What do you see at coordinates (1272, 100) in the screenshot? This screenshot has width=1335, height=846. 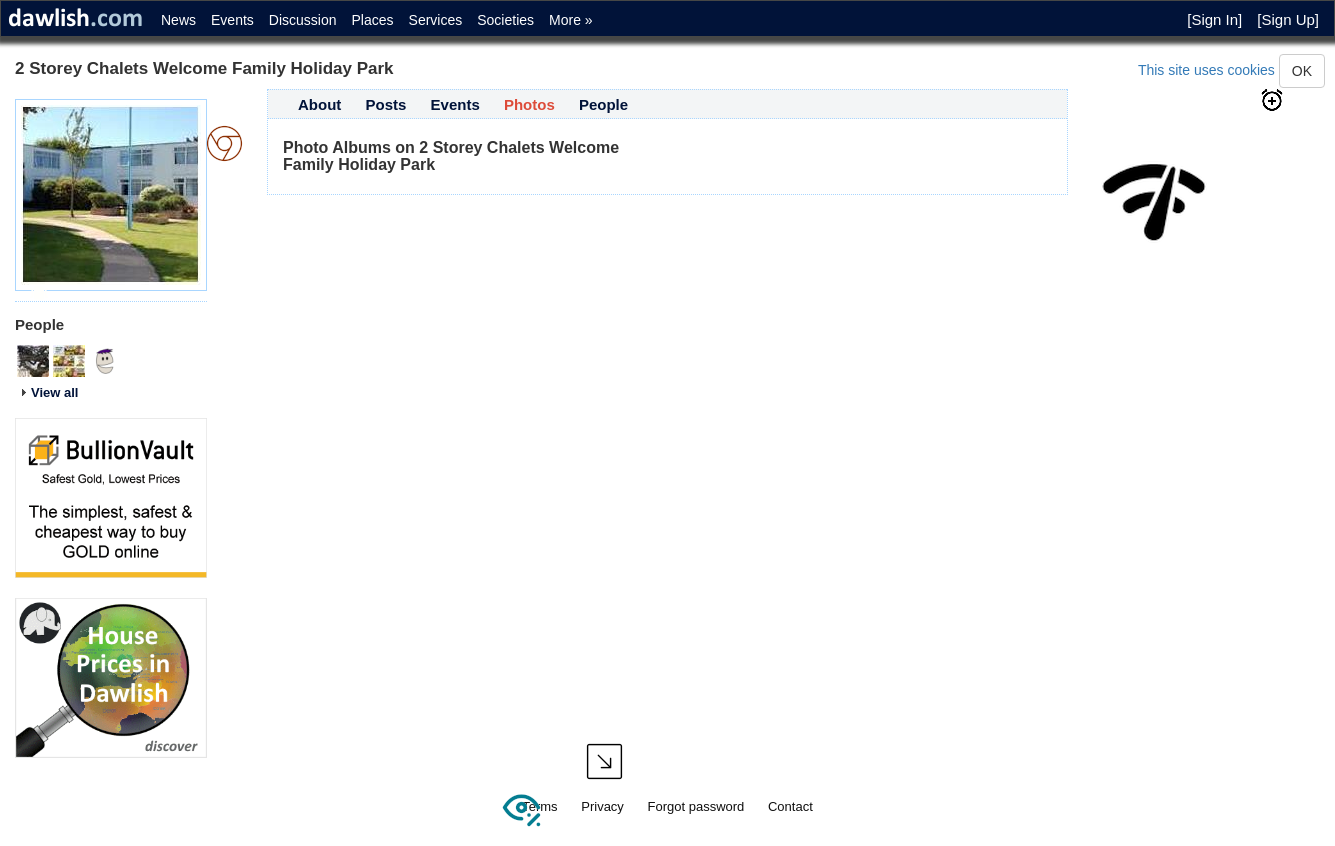 I see `add a new alarm` at bounding box center [1272, 100].